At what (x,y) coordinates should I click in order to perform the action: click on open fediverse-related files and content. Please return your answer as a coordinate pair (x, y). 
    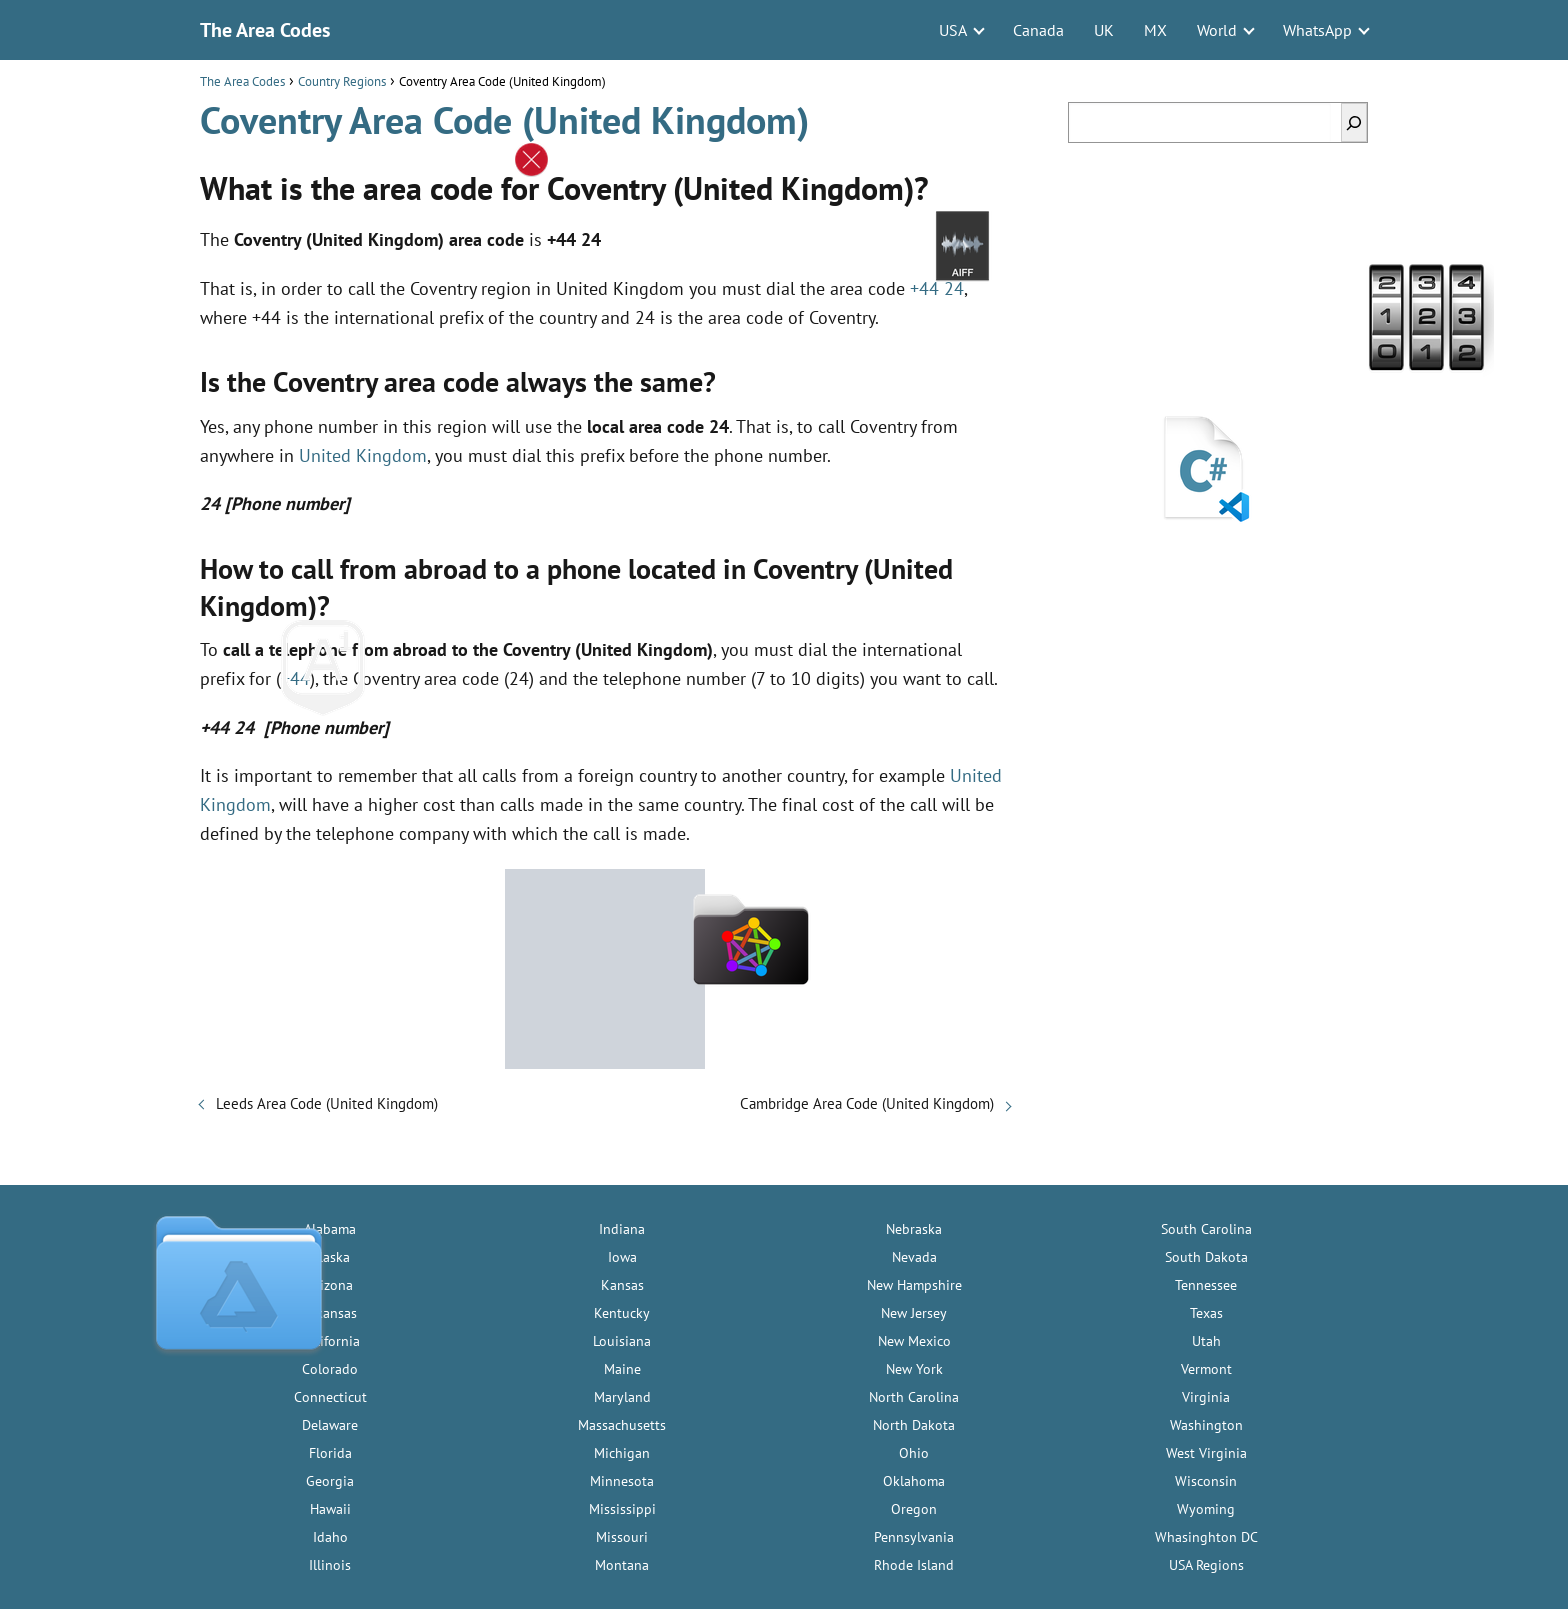
    Looking at the image, I should click on (750, 942).